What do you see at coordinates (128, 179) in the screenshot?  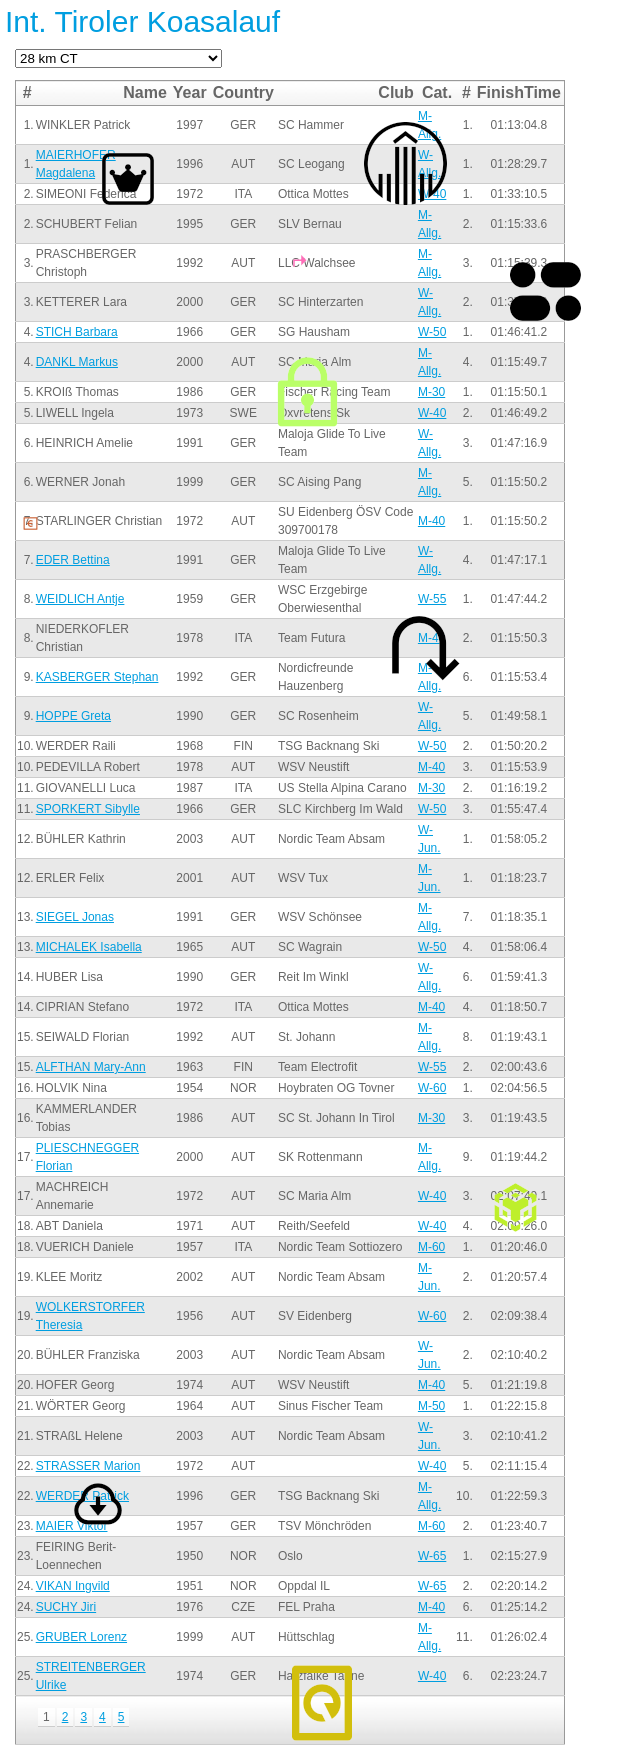 I see `web awesome brand logo` at bounding box center [128, 179].